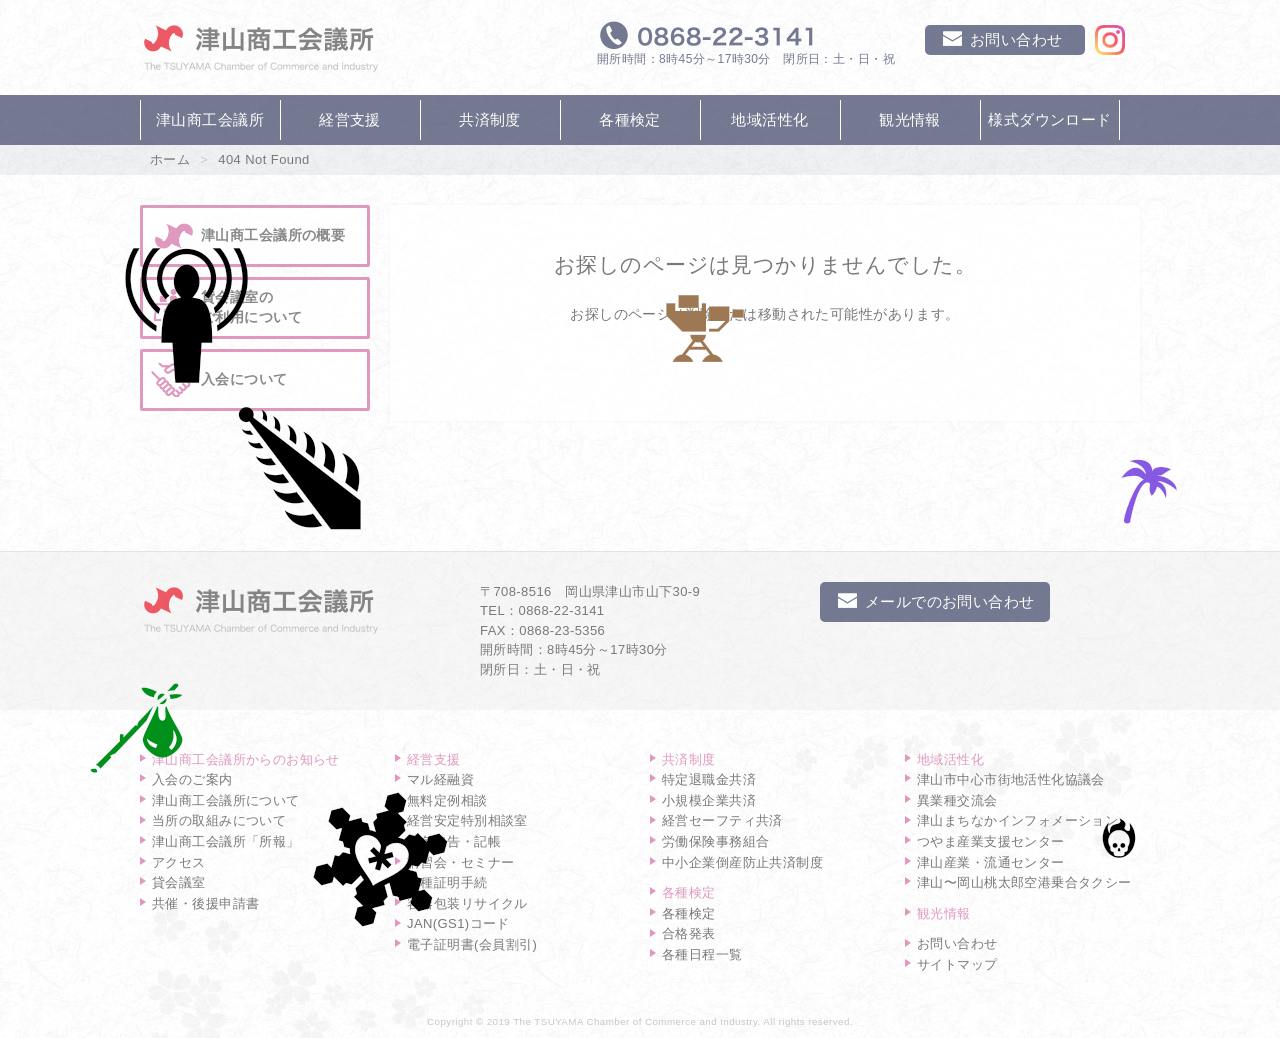 This screenshot has height=1038, width=1280. I want to click on indicates psychic or telepathic abilities active, so click(187, 315).